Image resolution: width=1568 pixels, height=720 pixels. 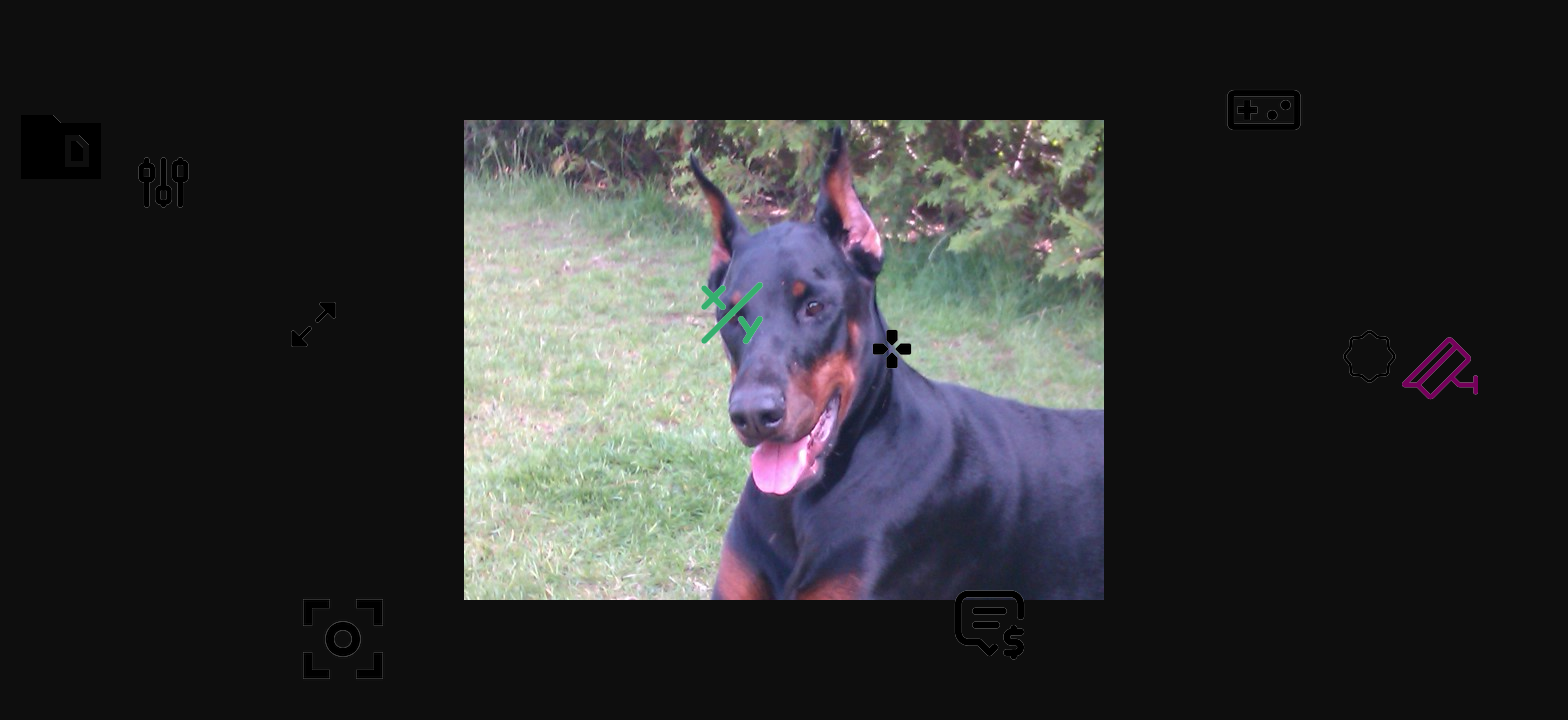 I want to click on expand to full screen, so click(x=313, y=324).